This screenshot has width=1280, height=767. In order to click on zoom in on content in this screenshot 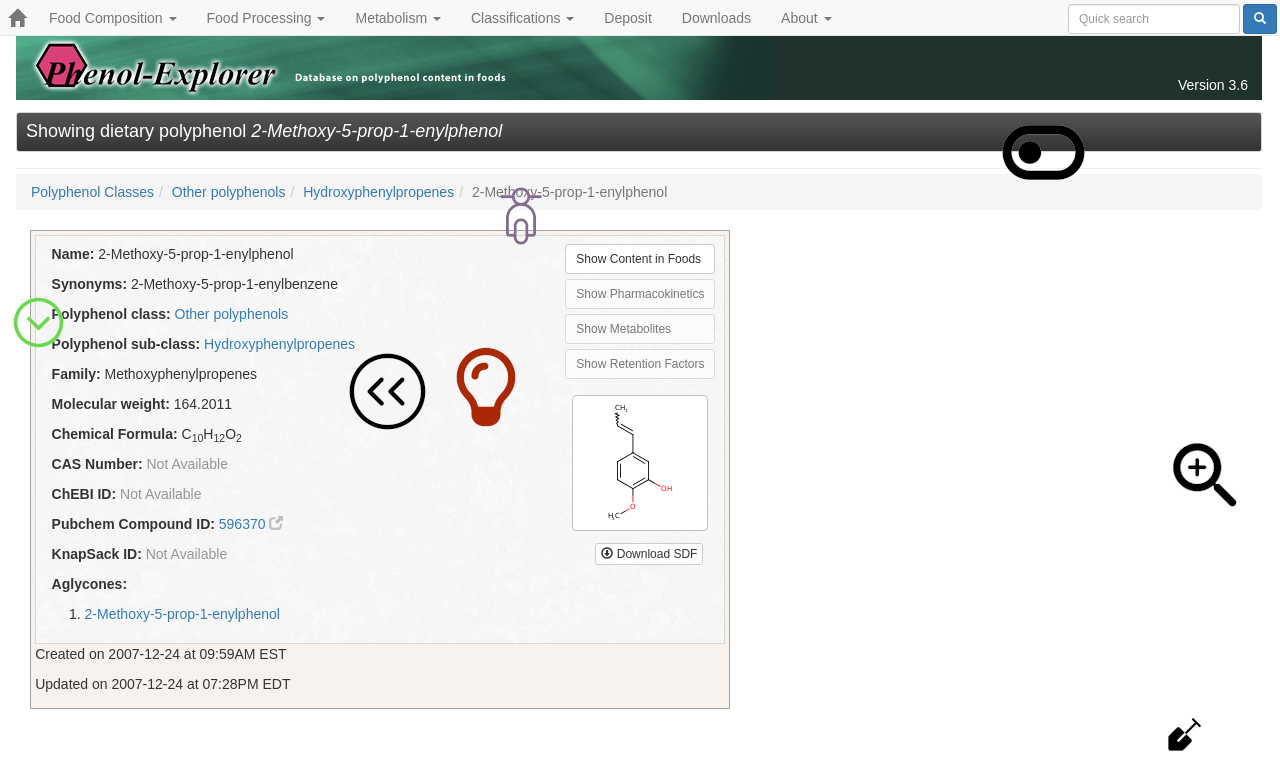, I will do `click(1206, 476)`.